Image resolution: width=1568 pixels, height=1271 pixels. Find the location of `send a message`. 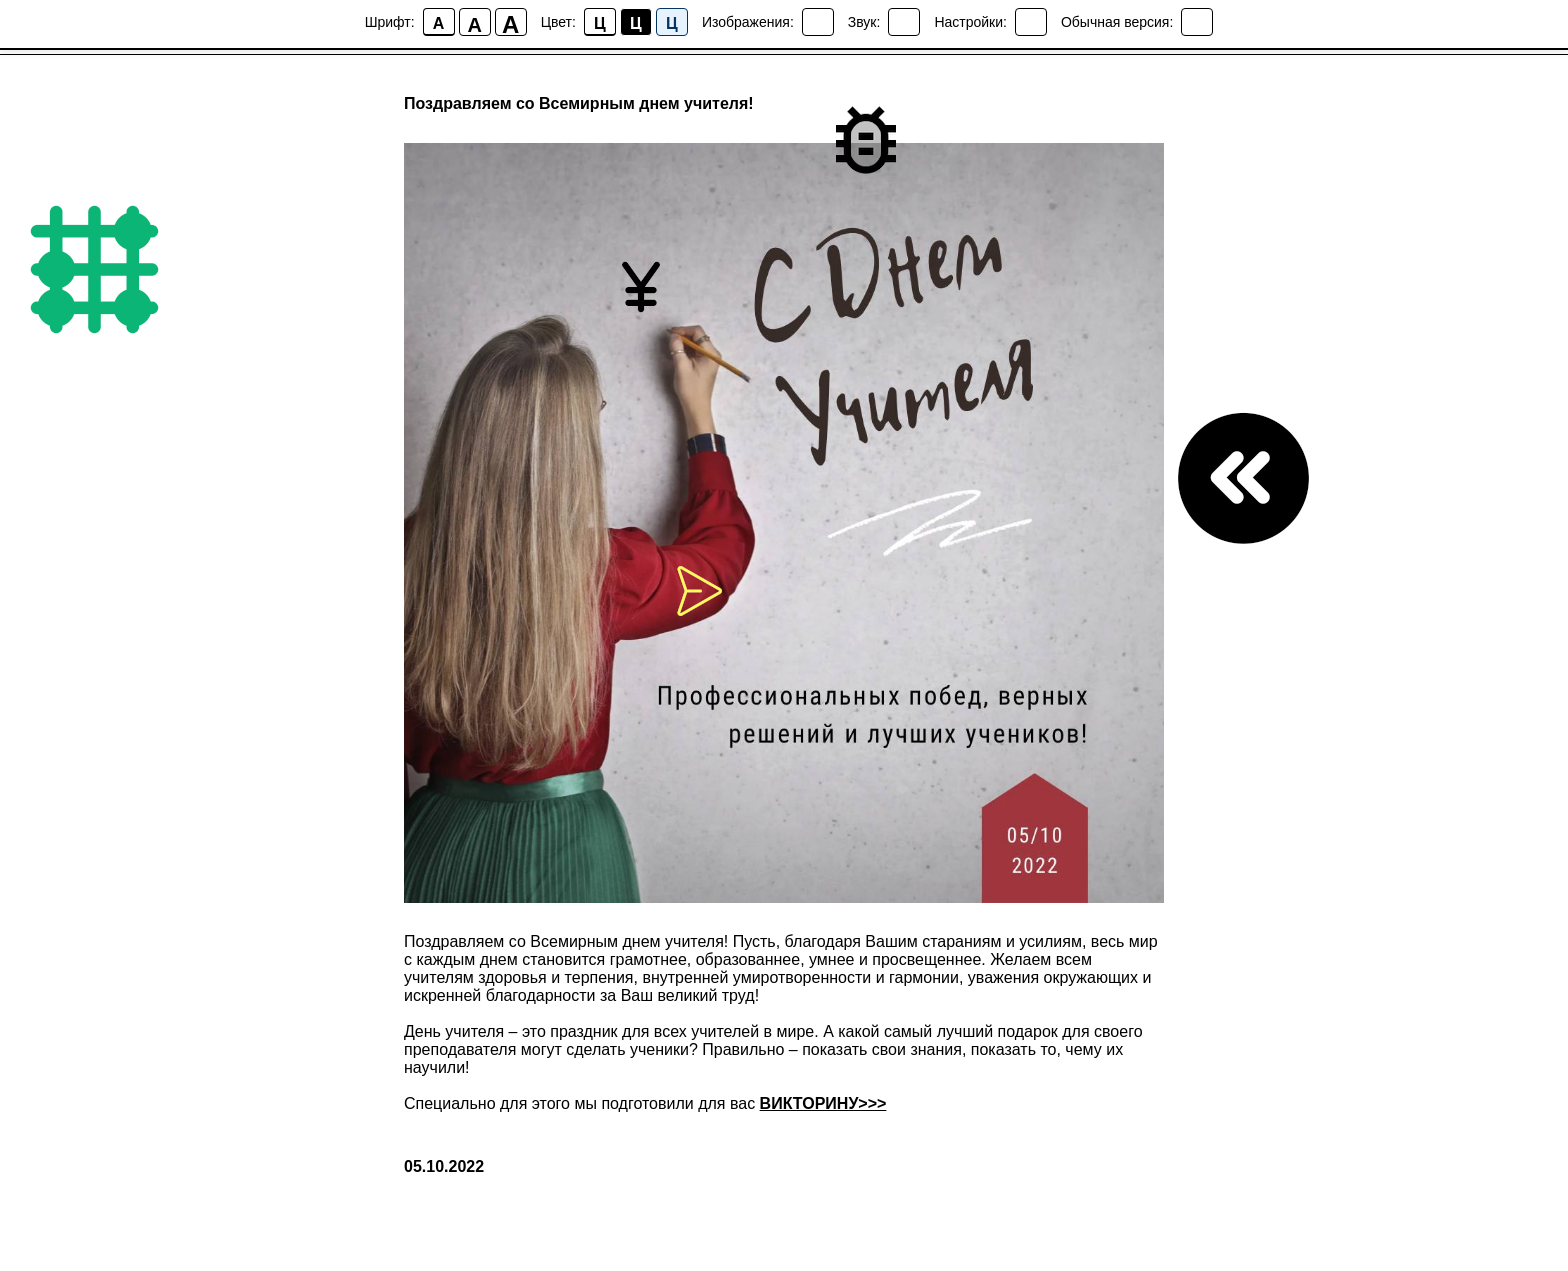

send a message is located at coordinates (697, 591).